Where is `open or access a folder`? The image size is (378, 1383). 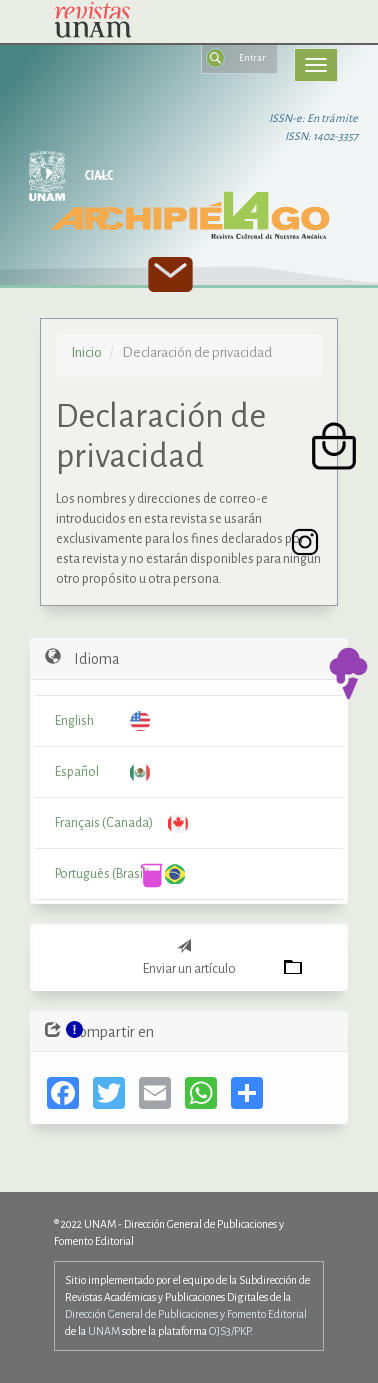
open or access a folder is located at coordinates (293, 967).